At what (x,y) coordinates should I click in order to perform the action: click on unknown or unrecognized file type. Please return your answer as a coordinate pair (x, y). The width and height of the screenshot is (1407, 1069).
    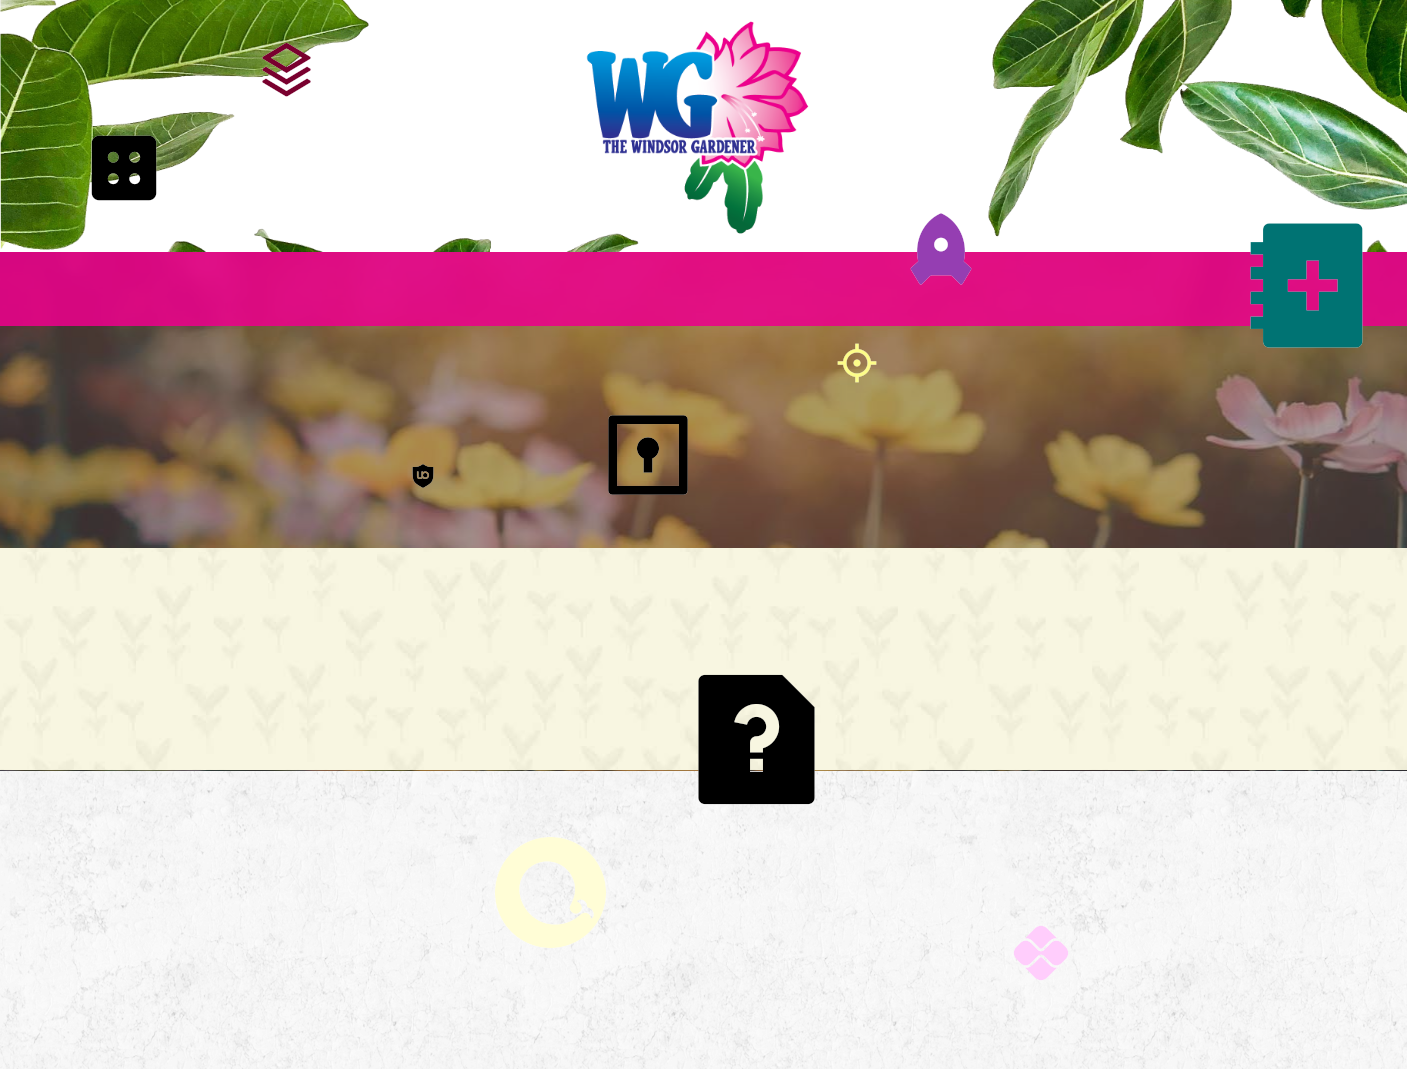
    Looking at the image, I should click on (756, 739).